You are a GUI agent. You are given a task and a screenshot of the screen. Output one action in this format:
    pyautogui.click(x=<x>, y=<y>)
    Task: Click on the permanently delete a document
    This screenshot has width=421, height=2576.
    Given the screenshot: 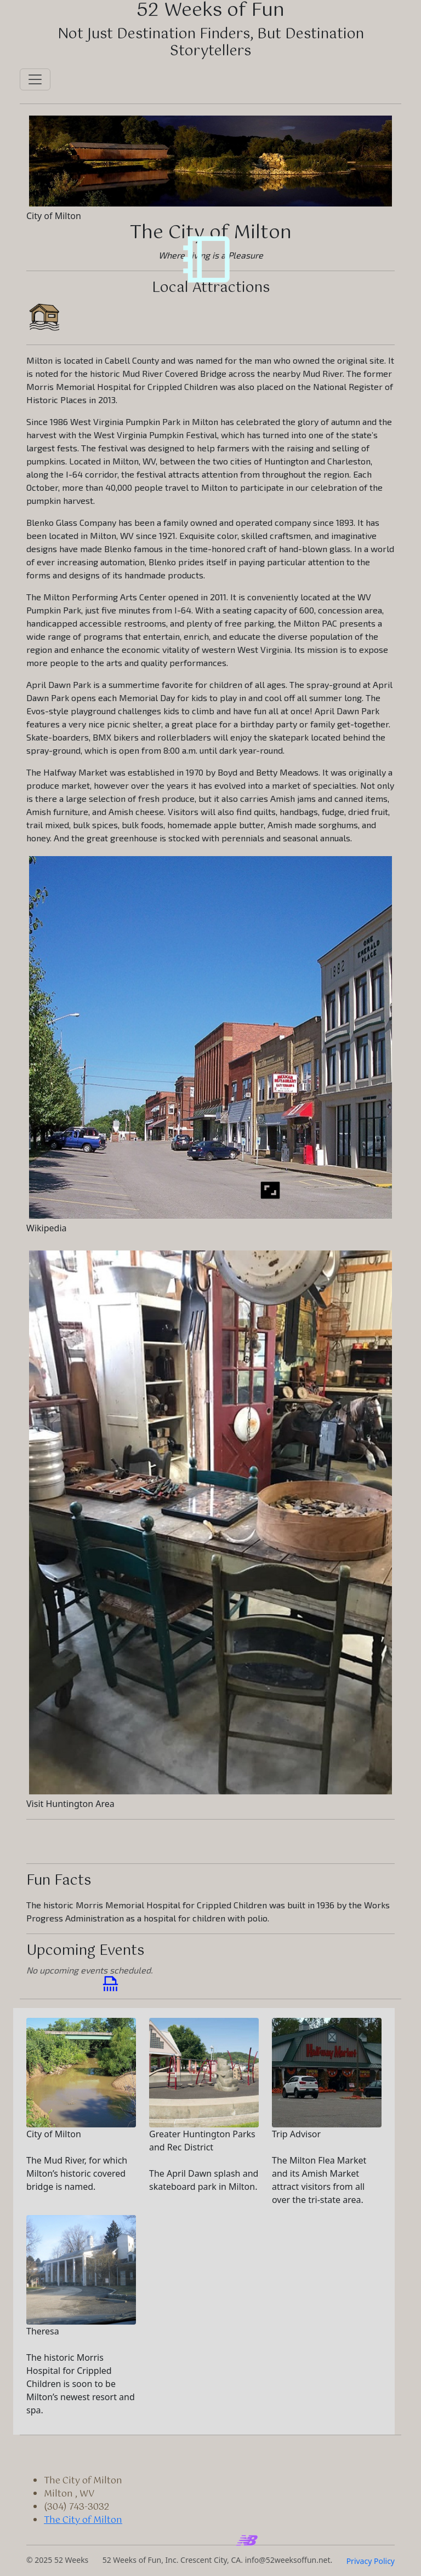 What is the action you would take?
    pyautogui.click(x=110, y=1983)
    